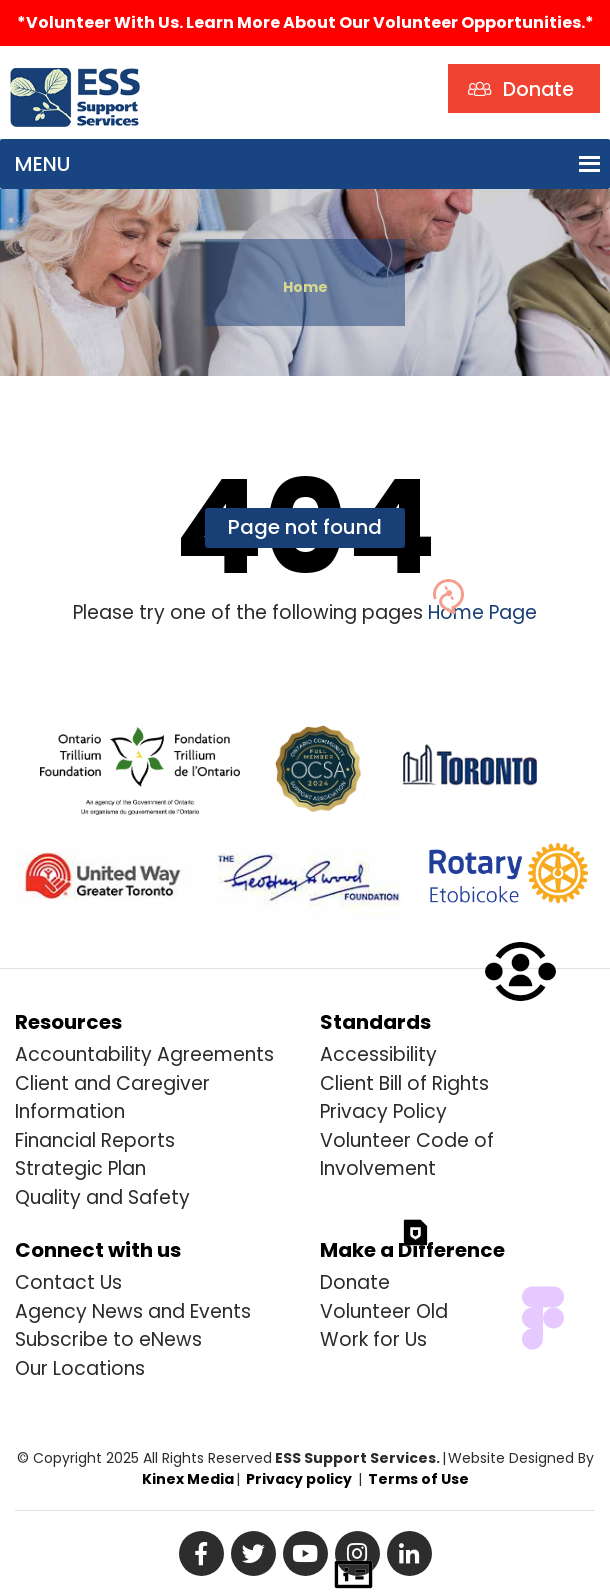  I want to click on open figma design app, so click(543, 1318).